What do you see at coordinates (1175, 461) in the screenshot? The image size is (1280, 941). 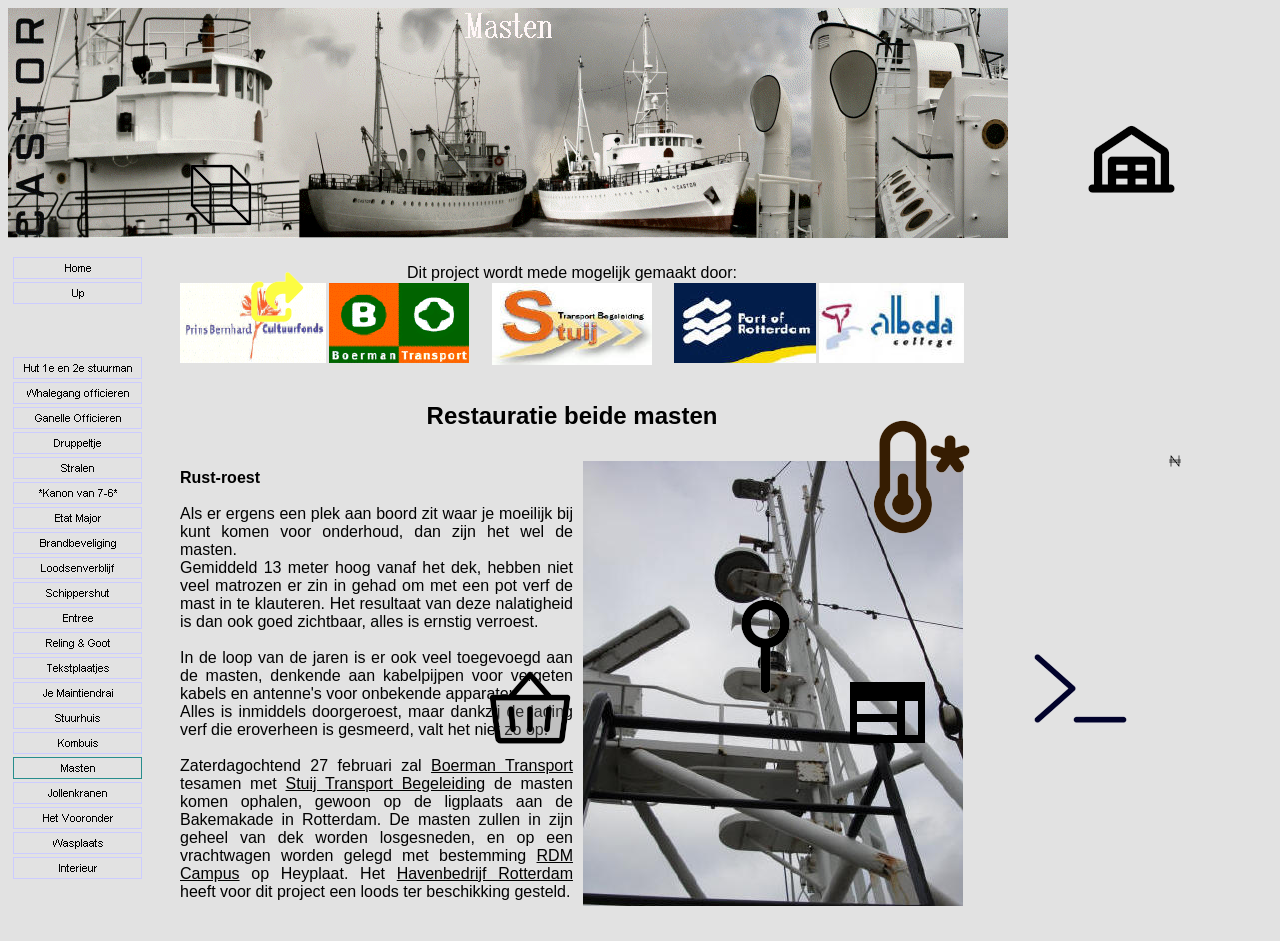 I see `nigerian naira currency symbol` at bounding box center [1175, 461].